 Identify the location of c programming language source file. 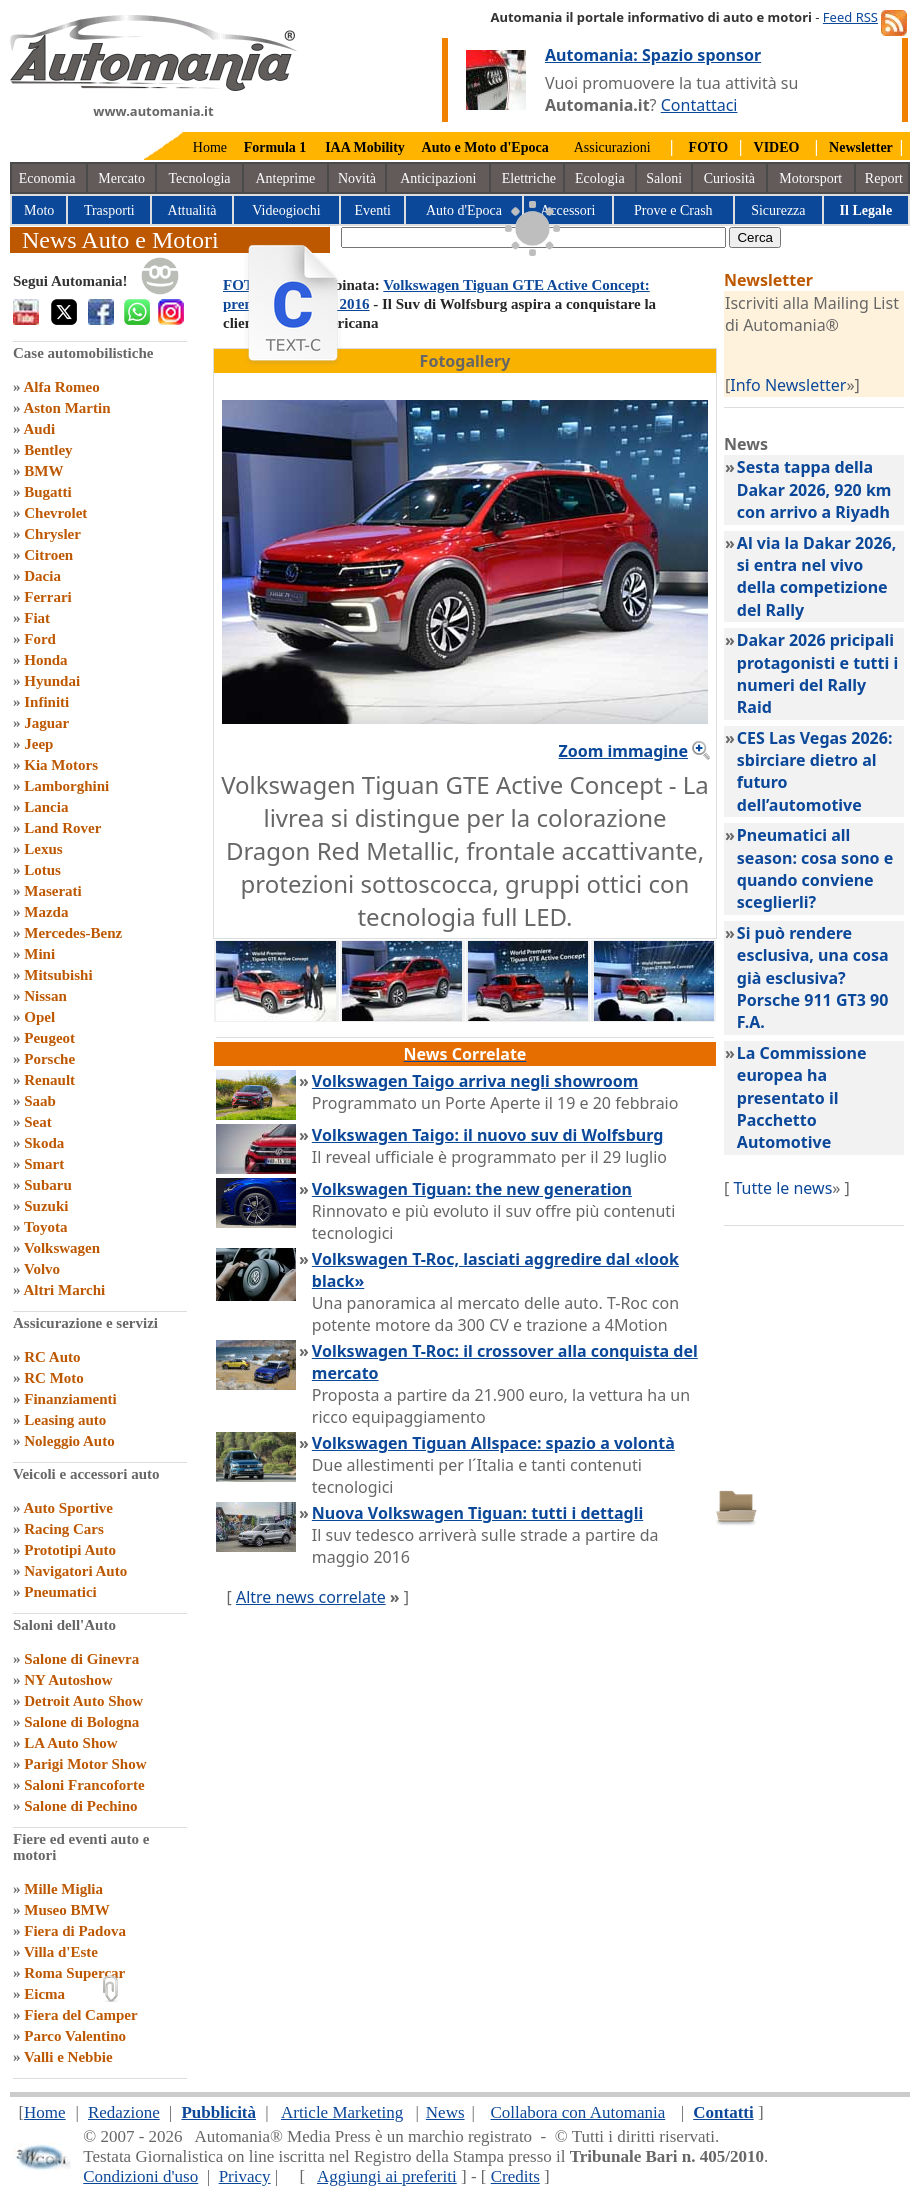
(293, 305).